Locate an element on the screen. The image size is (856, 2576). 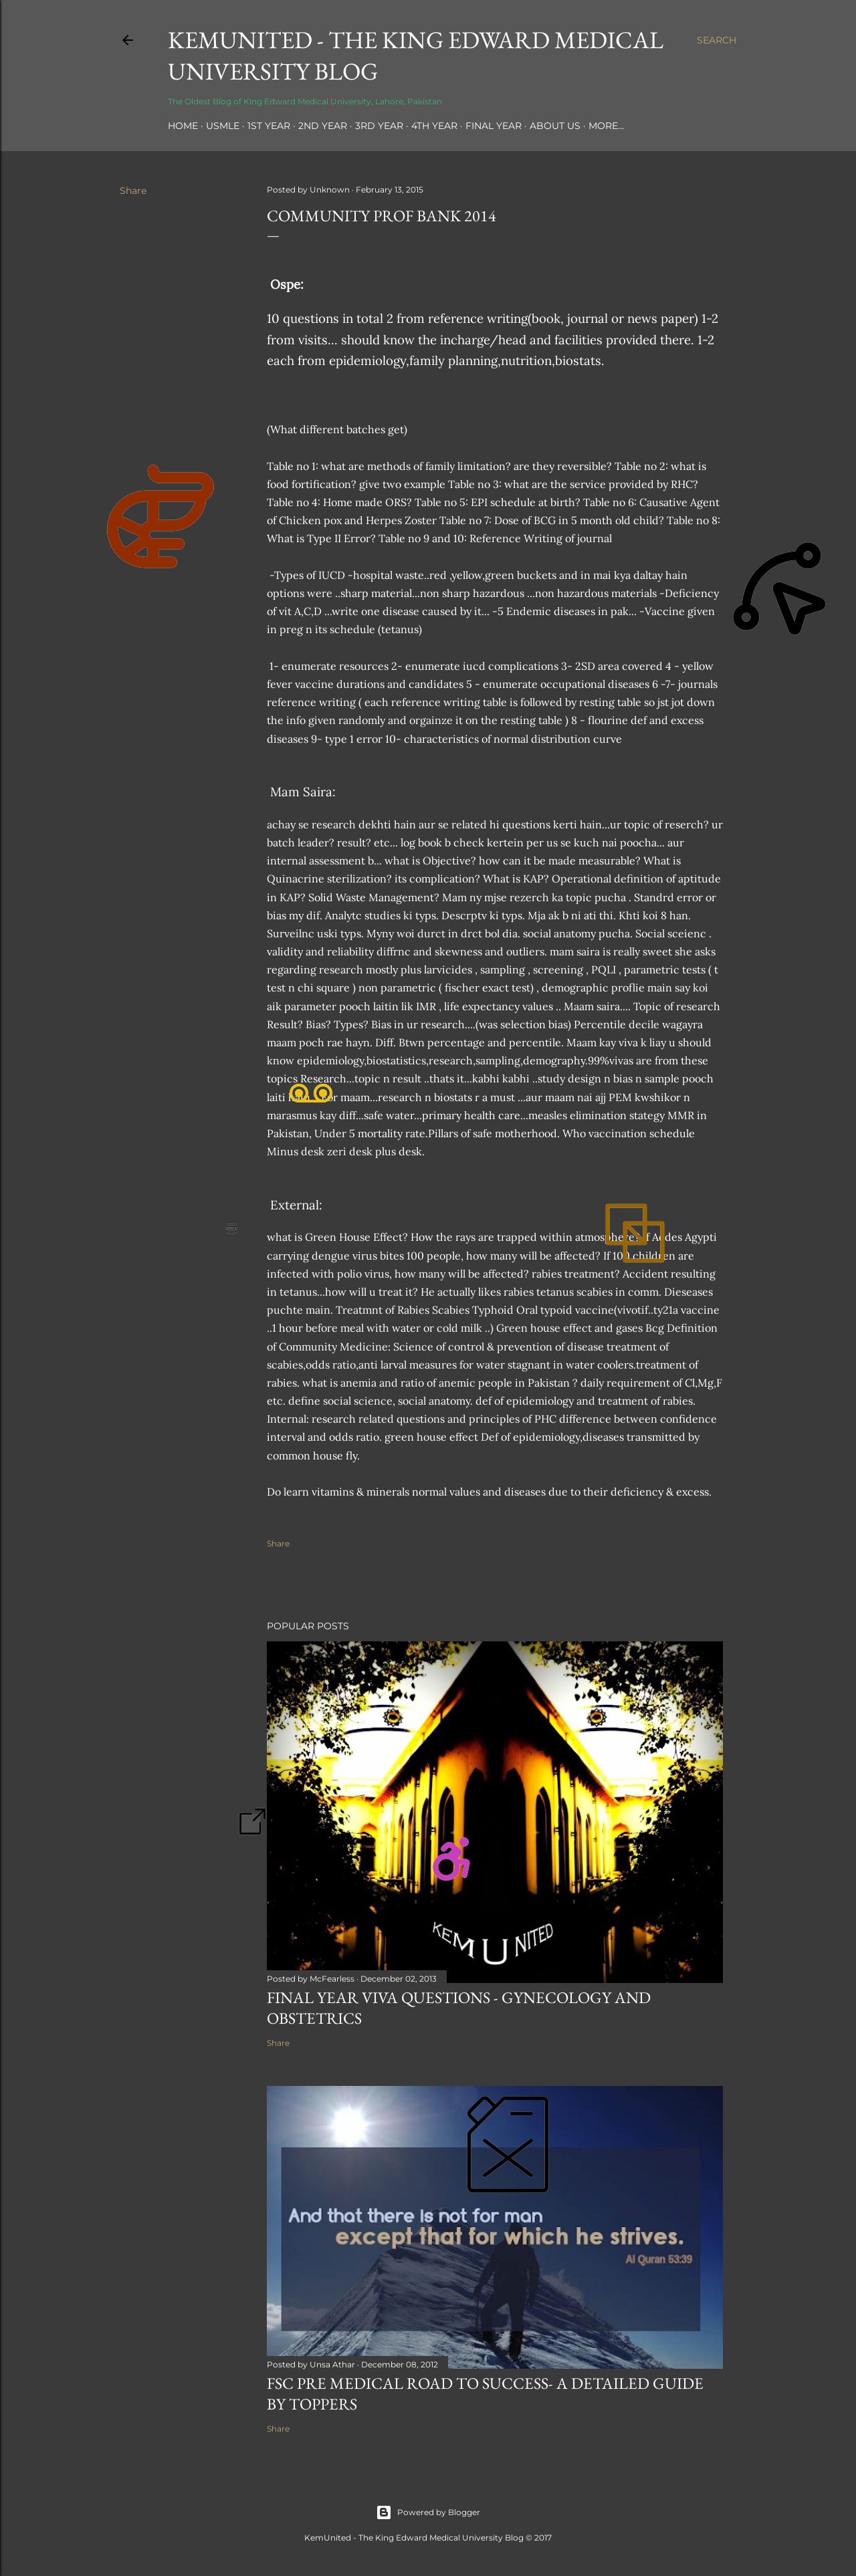
select shrimp or shellfish as a food preference is located at coordinates (160, 518).